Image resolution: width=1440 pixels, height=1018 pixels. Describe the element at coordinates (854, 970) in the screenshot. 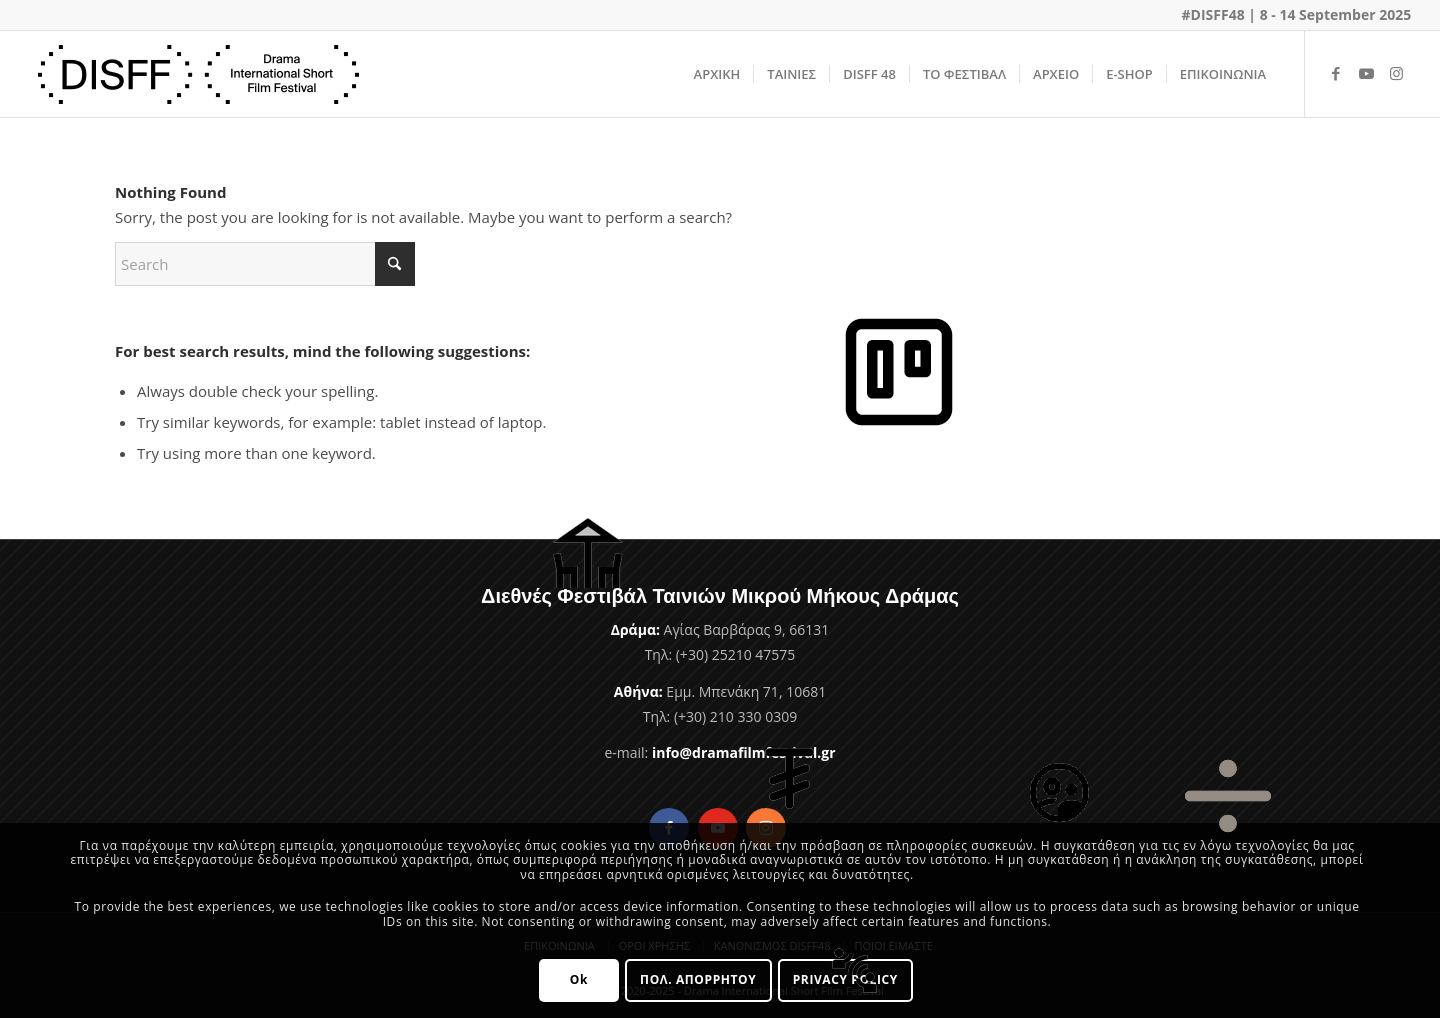

I see `connect with others remotely` at that location.